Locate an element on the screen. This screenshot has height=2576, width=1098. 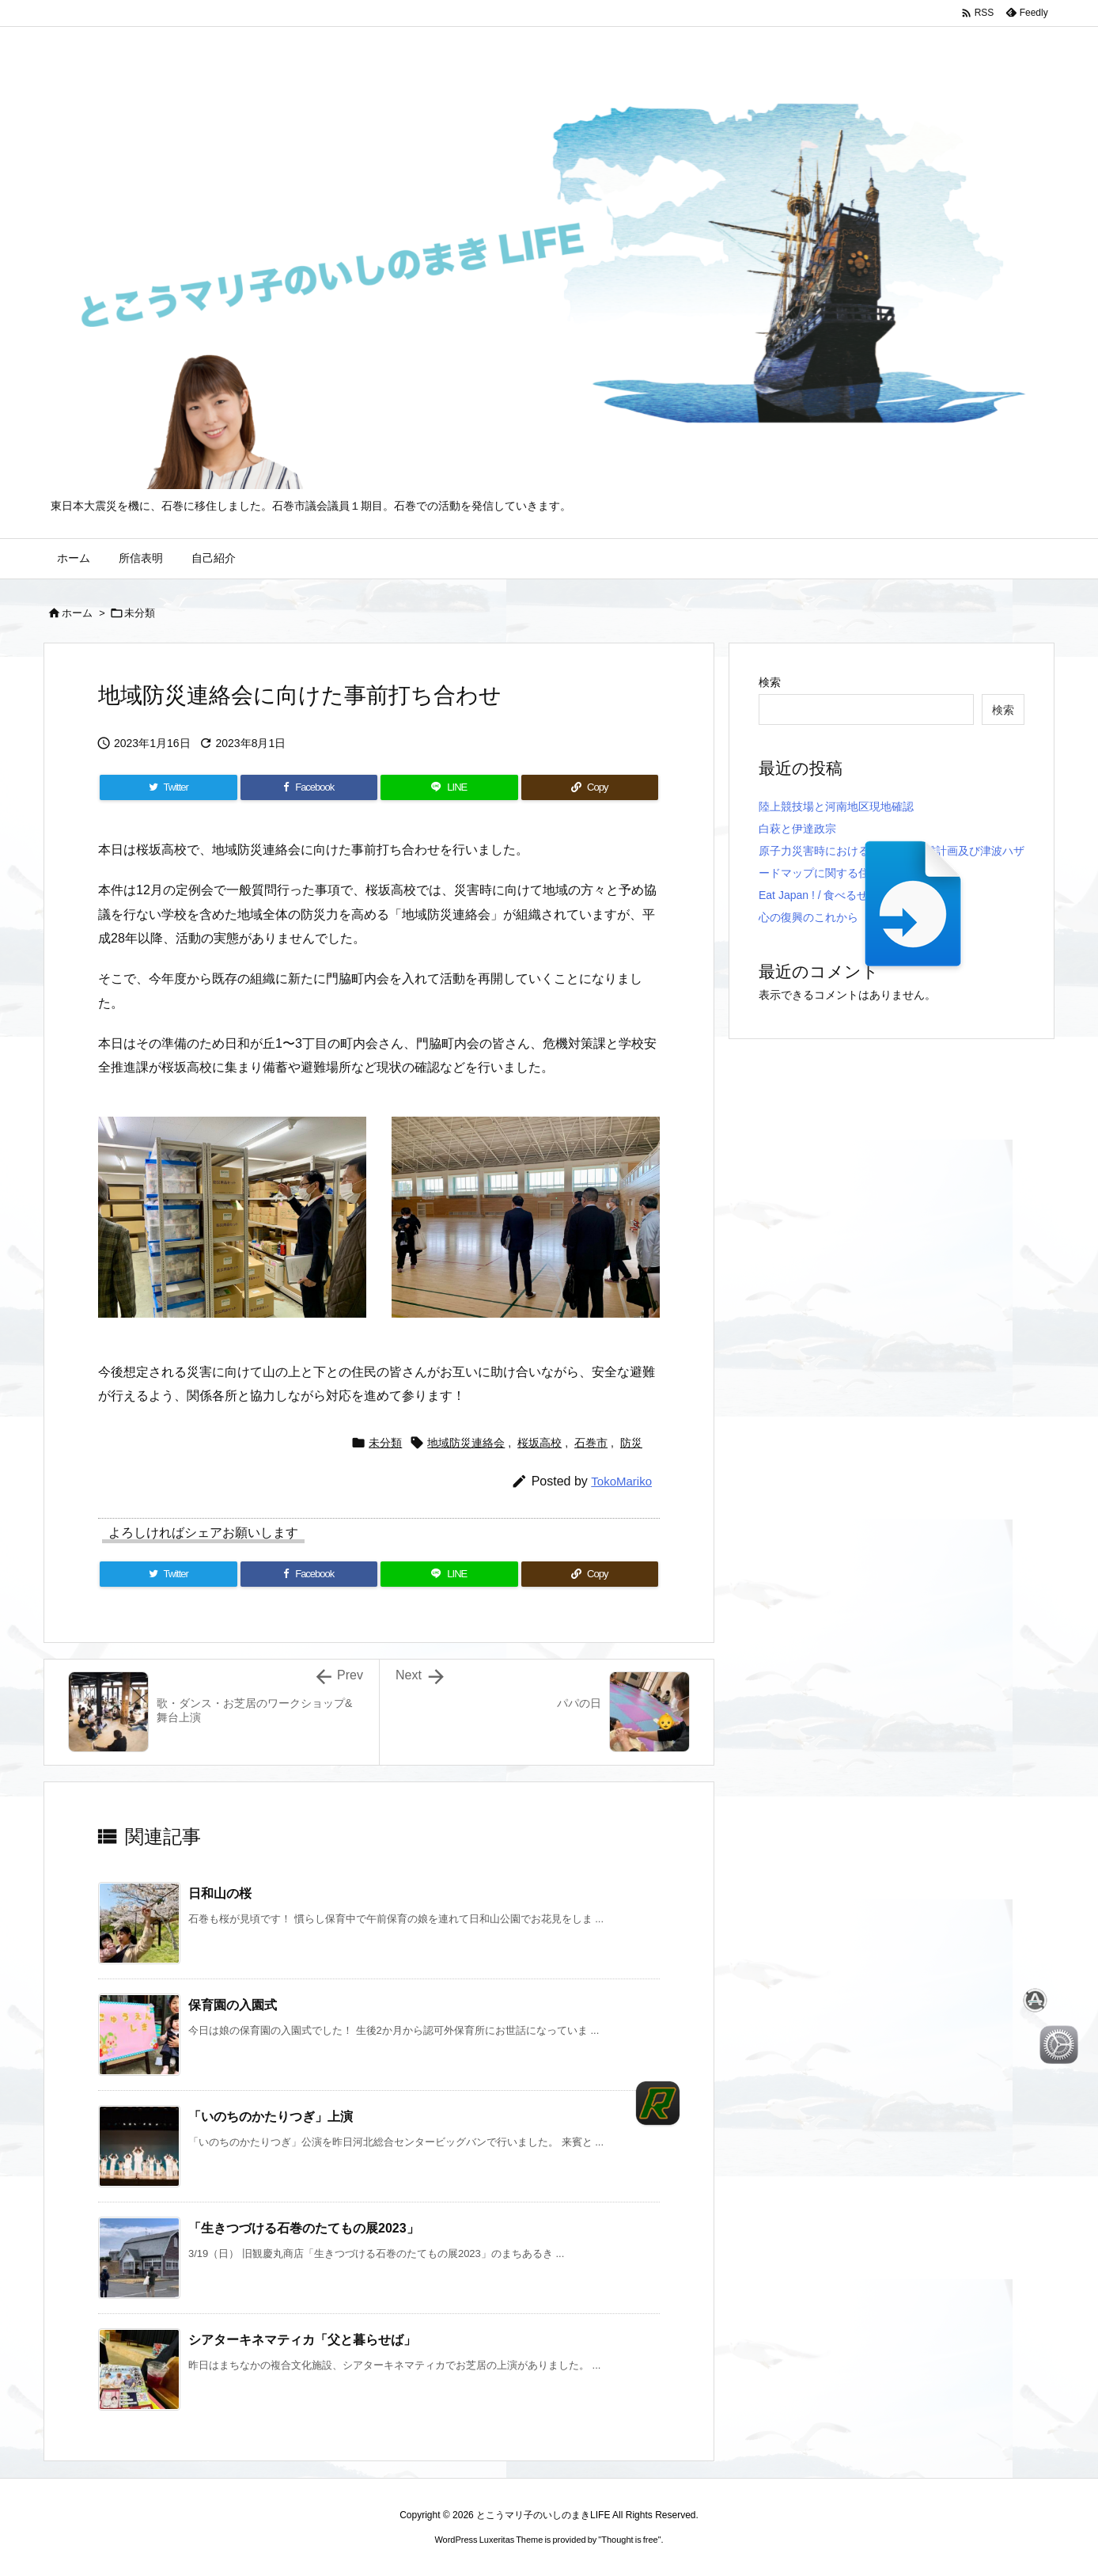
open system settings is located at coordinates (1058, 2044).